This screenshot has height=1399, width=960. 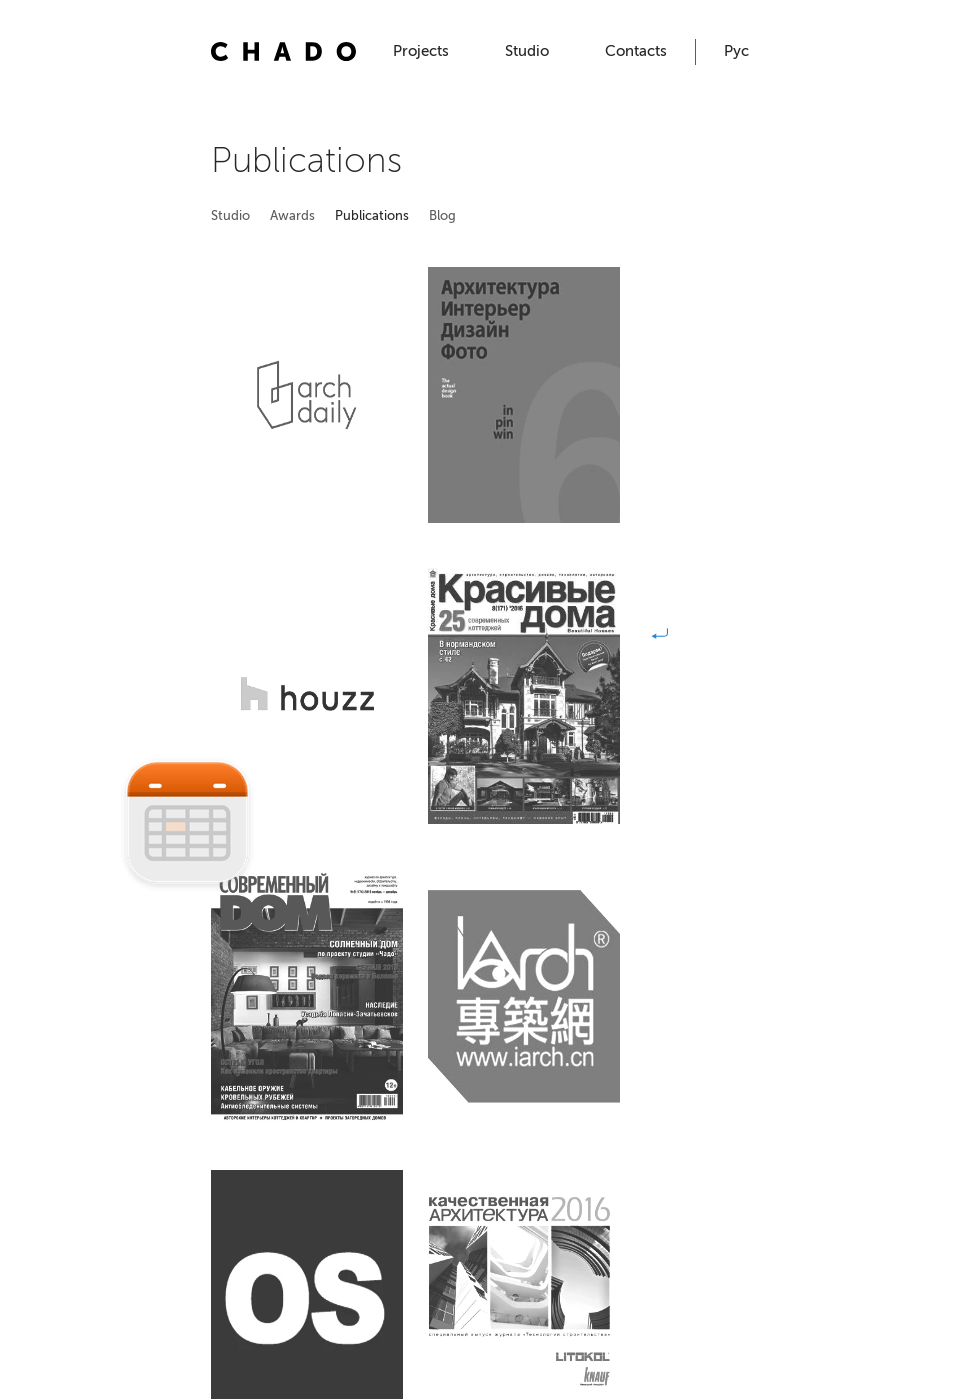 I want to click on reply to an email message, so click(x=659, y=632).